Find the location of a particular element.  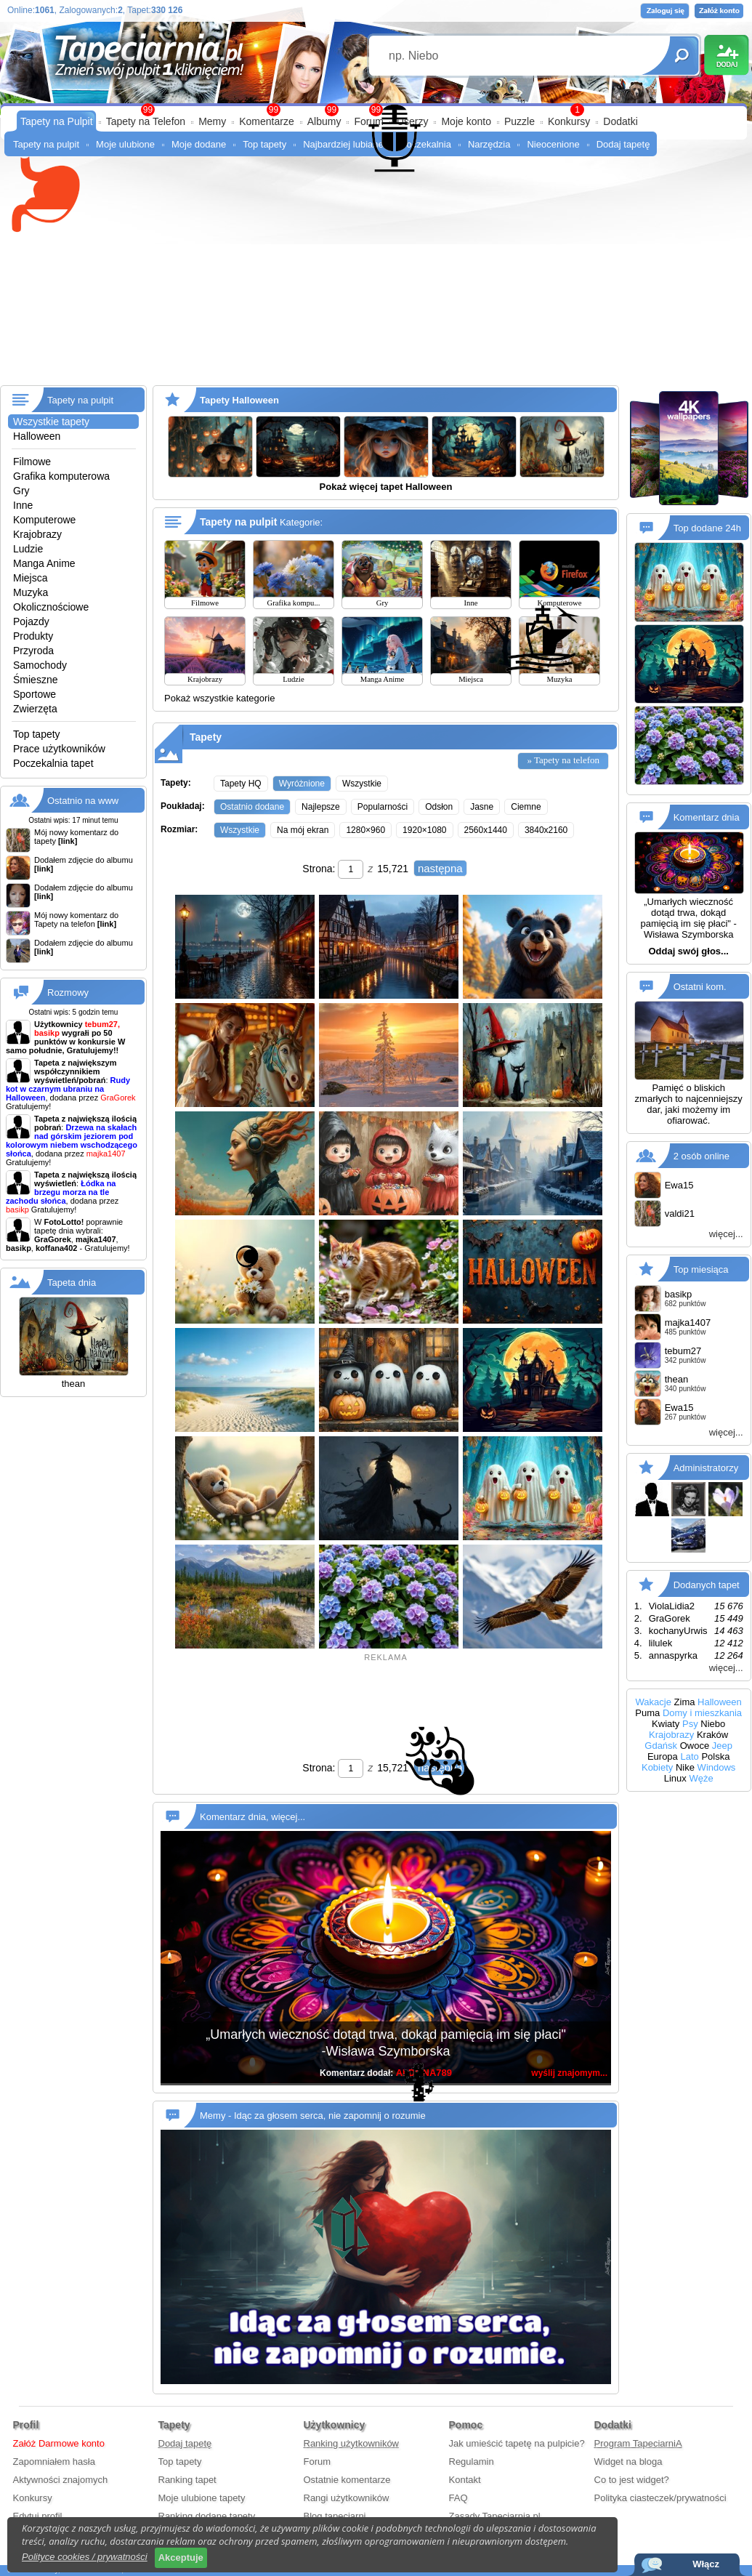

aircraft carrier unit in a strategy game is located at coordinates (543, 642).